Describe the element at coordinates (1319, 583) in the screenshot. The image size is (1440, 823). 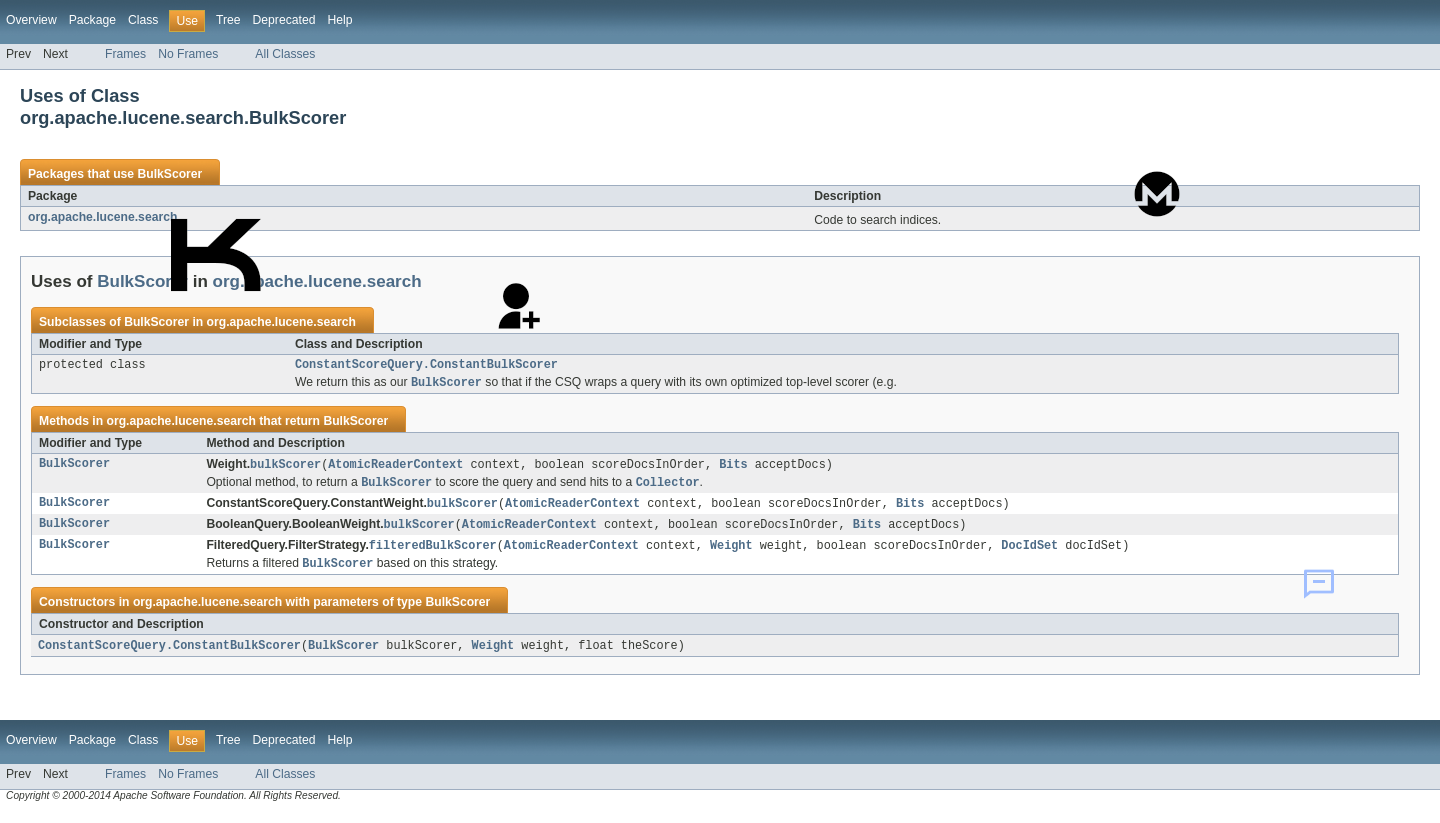
I see `open messaging or chat` at that location.